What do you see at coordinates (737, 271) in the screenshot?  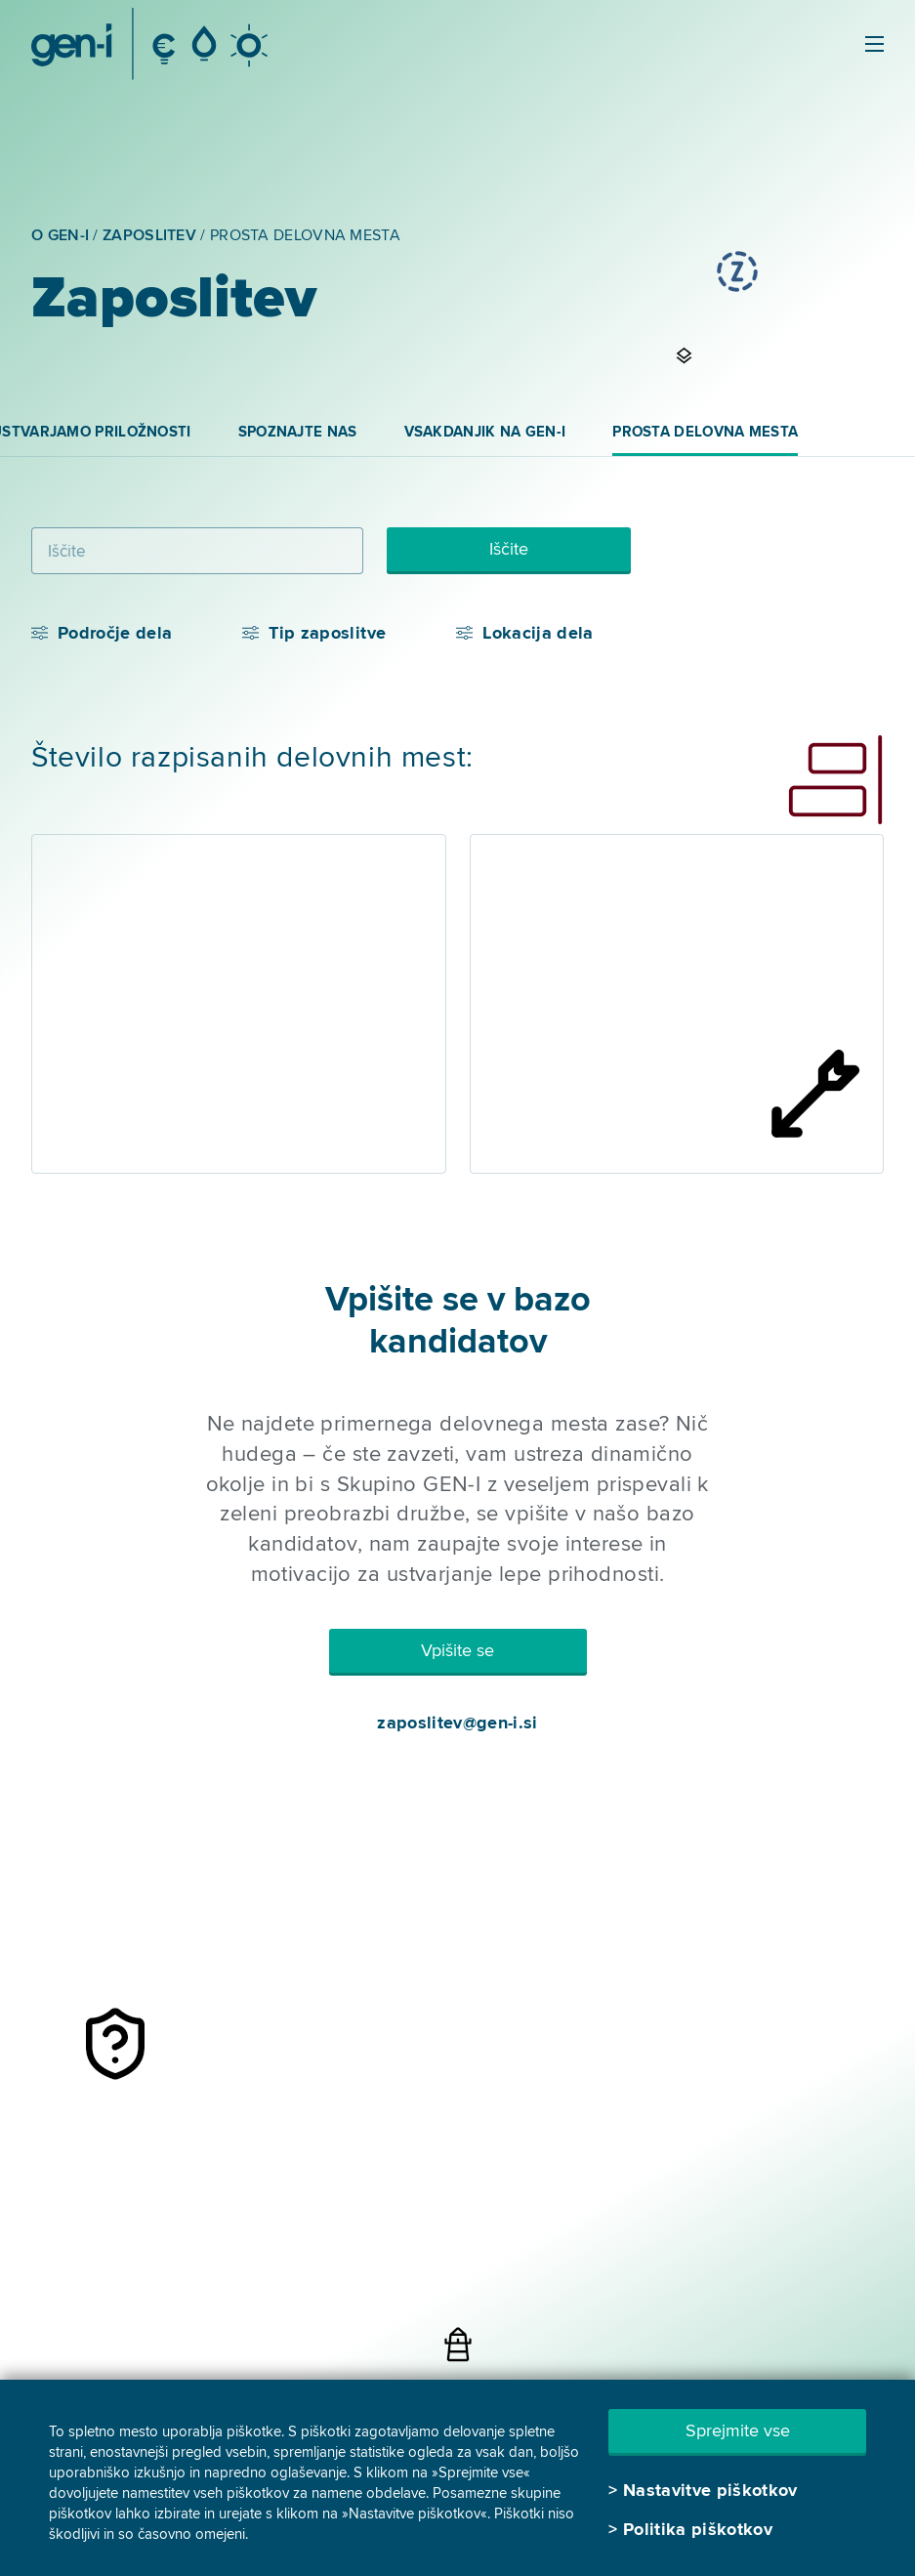 I see `indicates a loading or processing state for sleep mode` at bounding box center [737, 271].